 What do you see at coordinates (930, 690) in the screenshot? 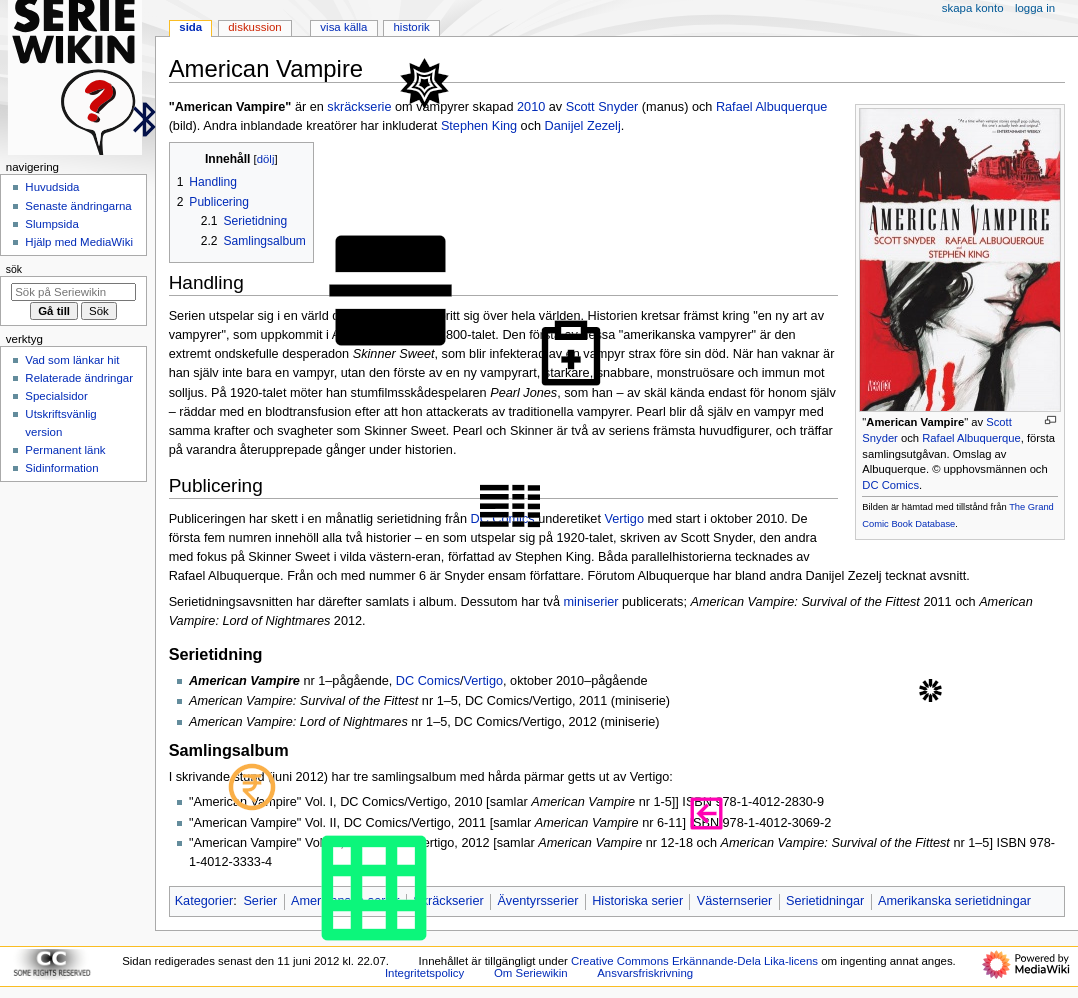
I see `JSON Web Tokens (JWT) technology or integration` at bounding box center [930, 690].